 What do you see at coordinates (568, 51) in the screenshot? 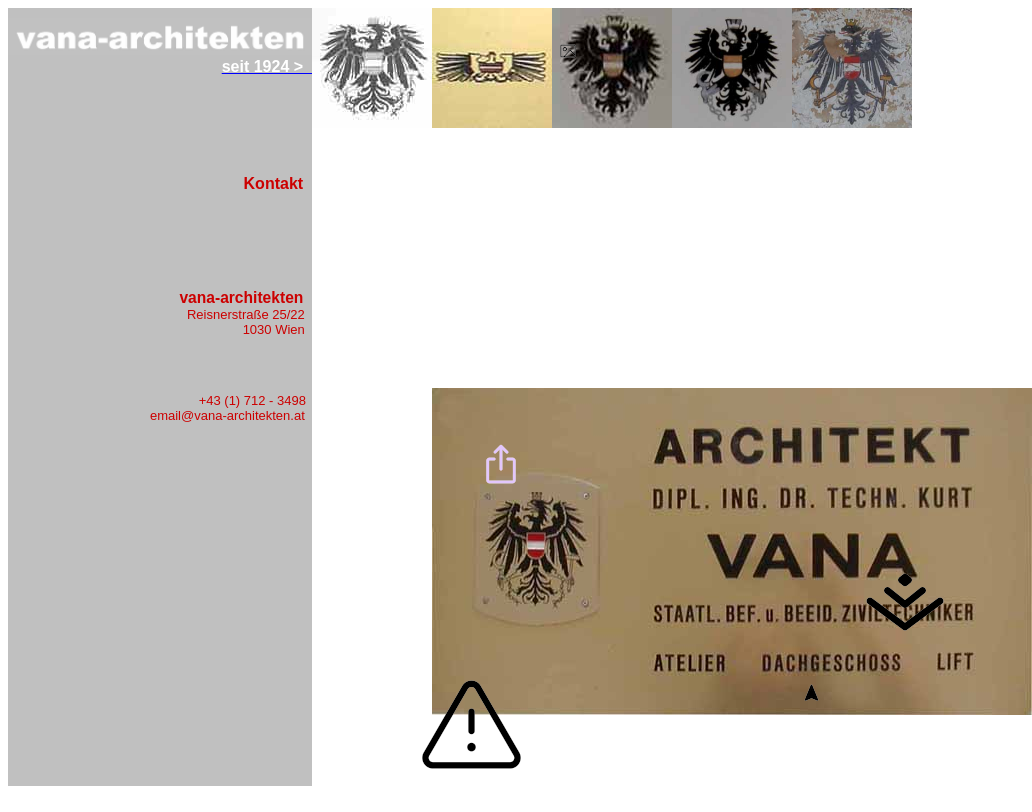
I see `view media file` at bounding box center [568, 51].